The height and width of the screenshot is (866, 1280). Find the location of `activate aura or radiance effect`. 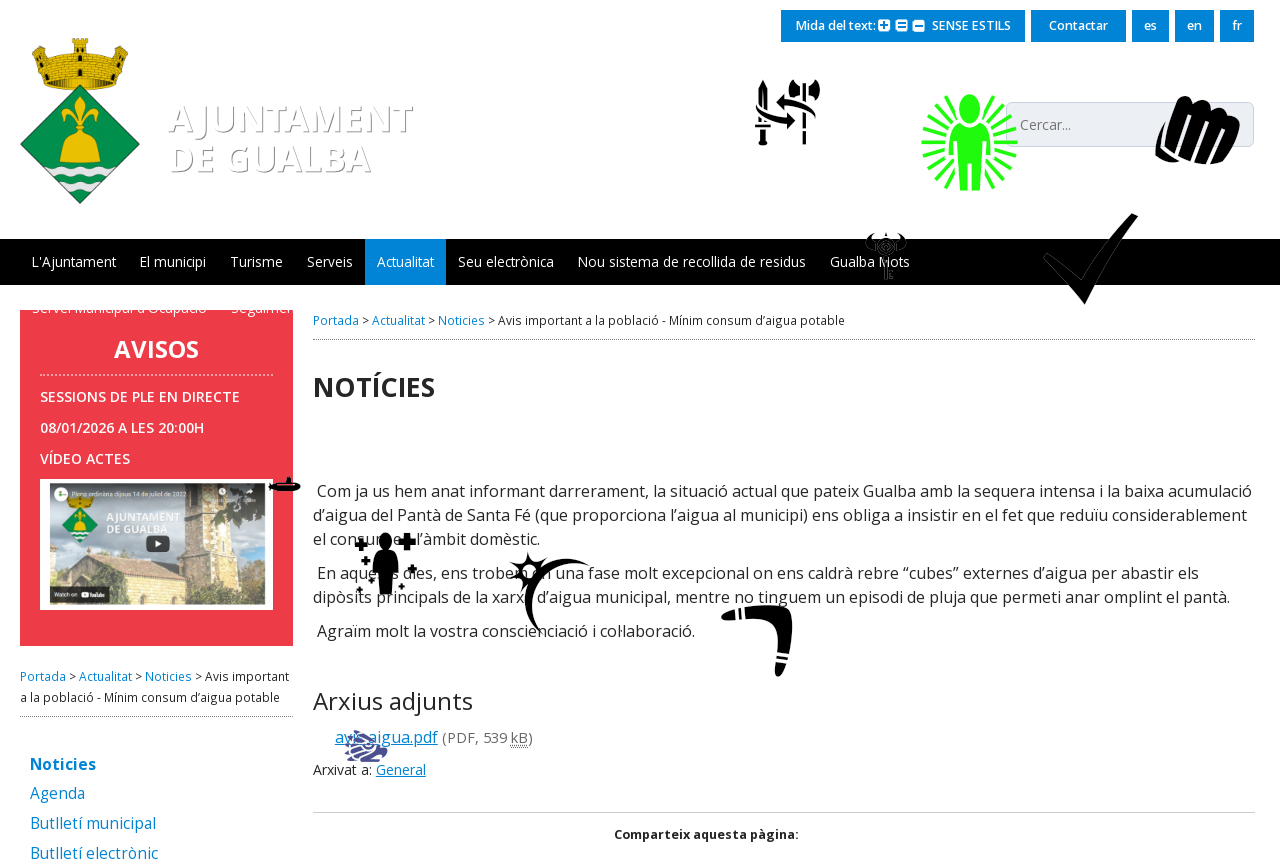

activate aura or radiance effect is located at coordinates (968, 142).